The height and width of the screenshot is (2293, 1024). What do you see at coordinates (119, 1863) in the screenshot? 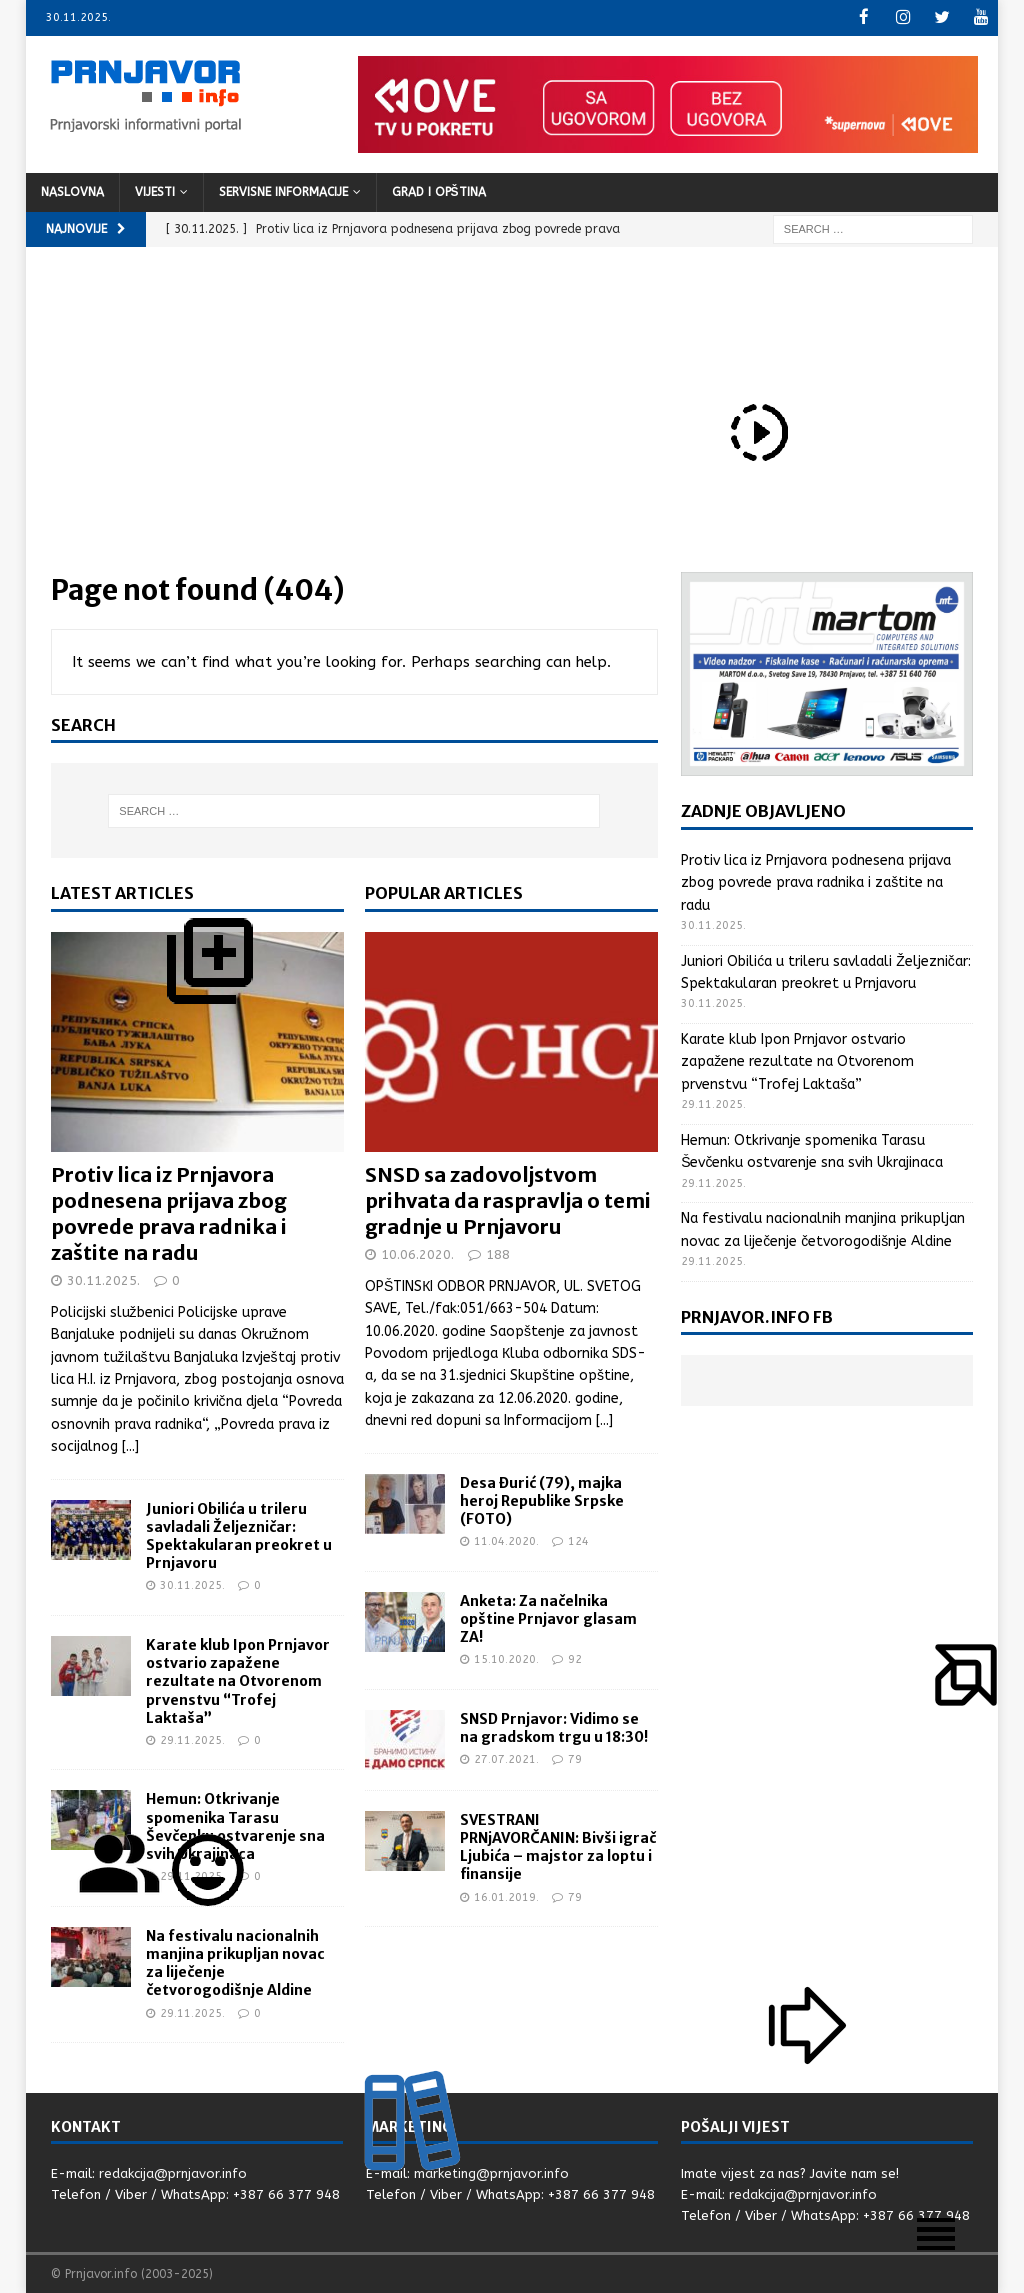
I see `view contacts or people list` at bounding box center [119, 1863].